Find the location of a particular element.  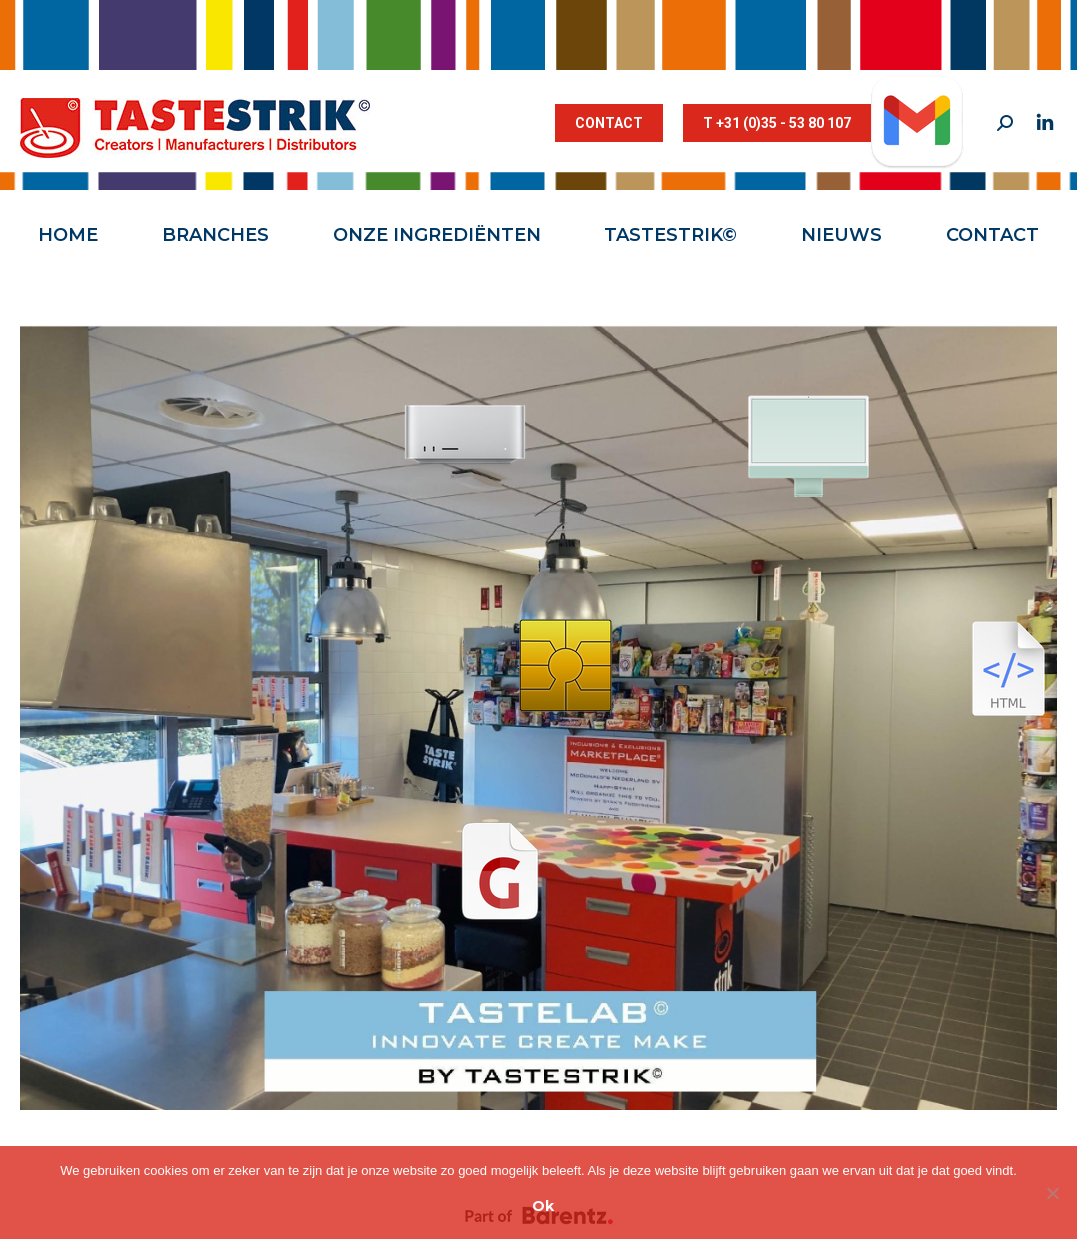

a G-code file for 3D printing or CNC machining is located at coordinates (500, 871).